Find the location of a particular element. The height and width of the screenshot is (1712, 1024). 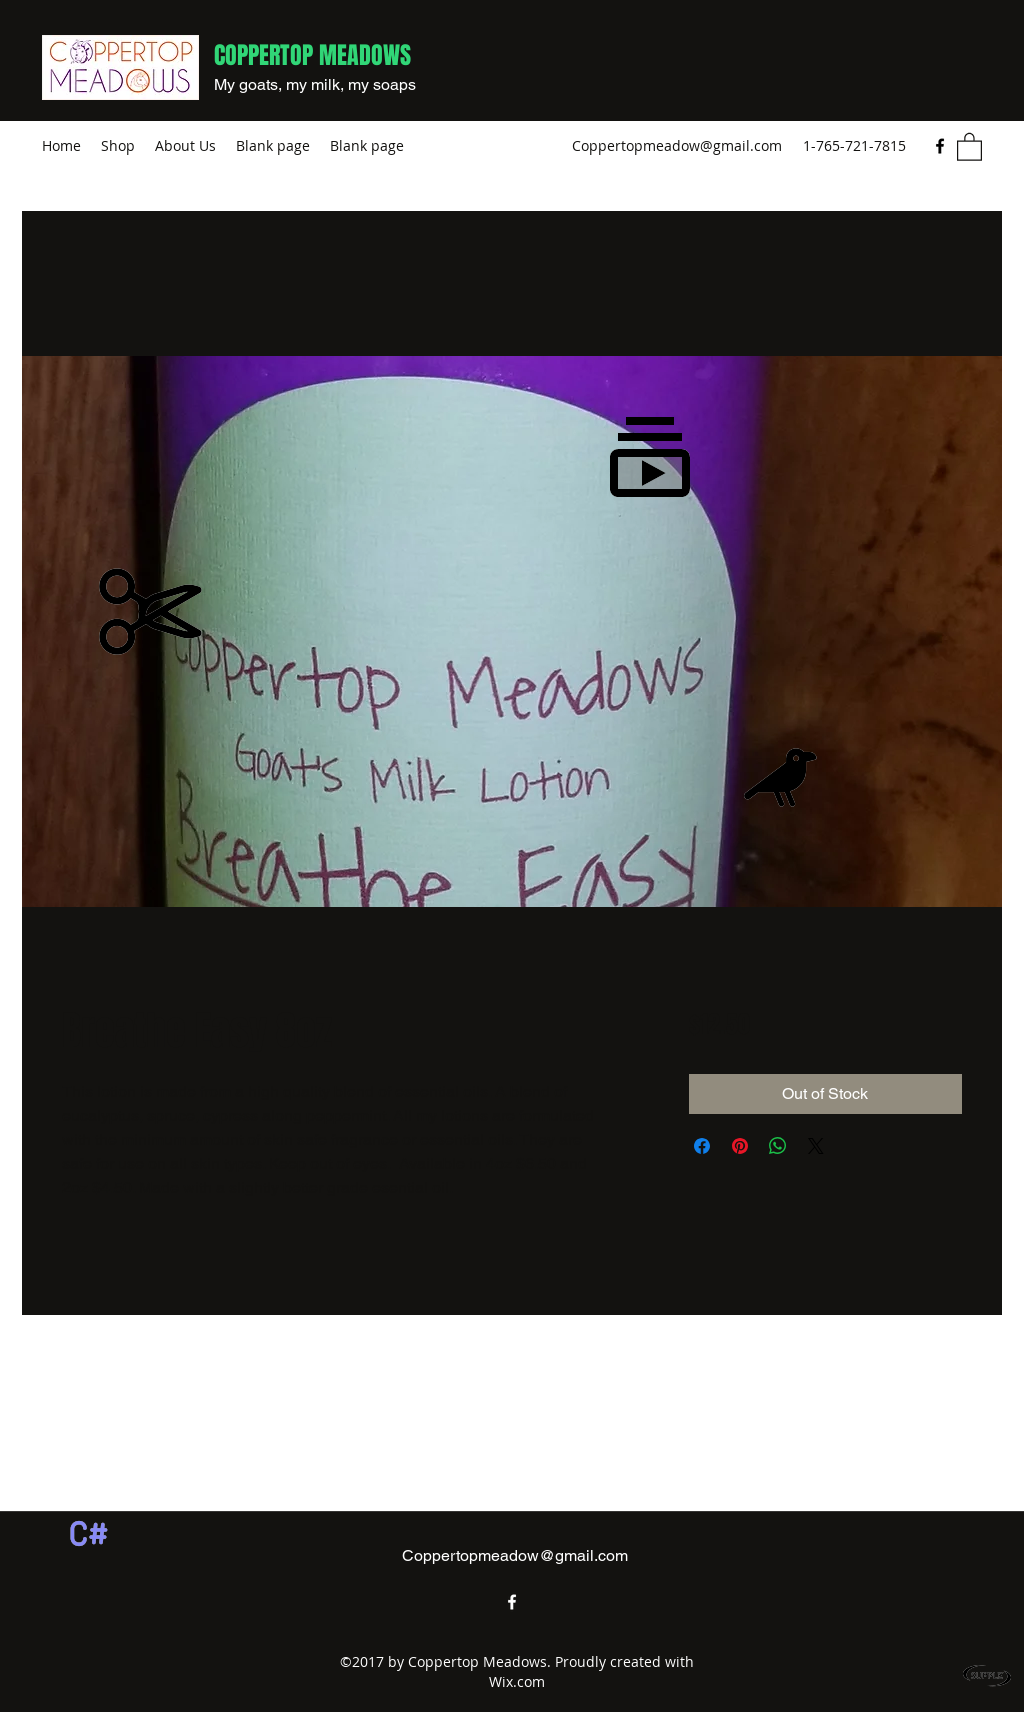

indicates c# programming language is located at coordinates (88, 1533).